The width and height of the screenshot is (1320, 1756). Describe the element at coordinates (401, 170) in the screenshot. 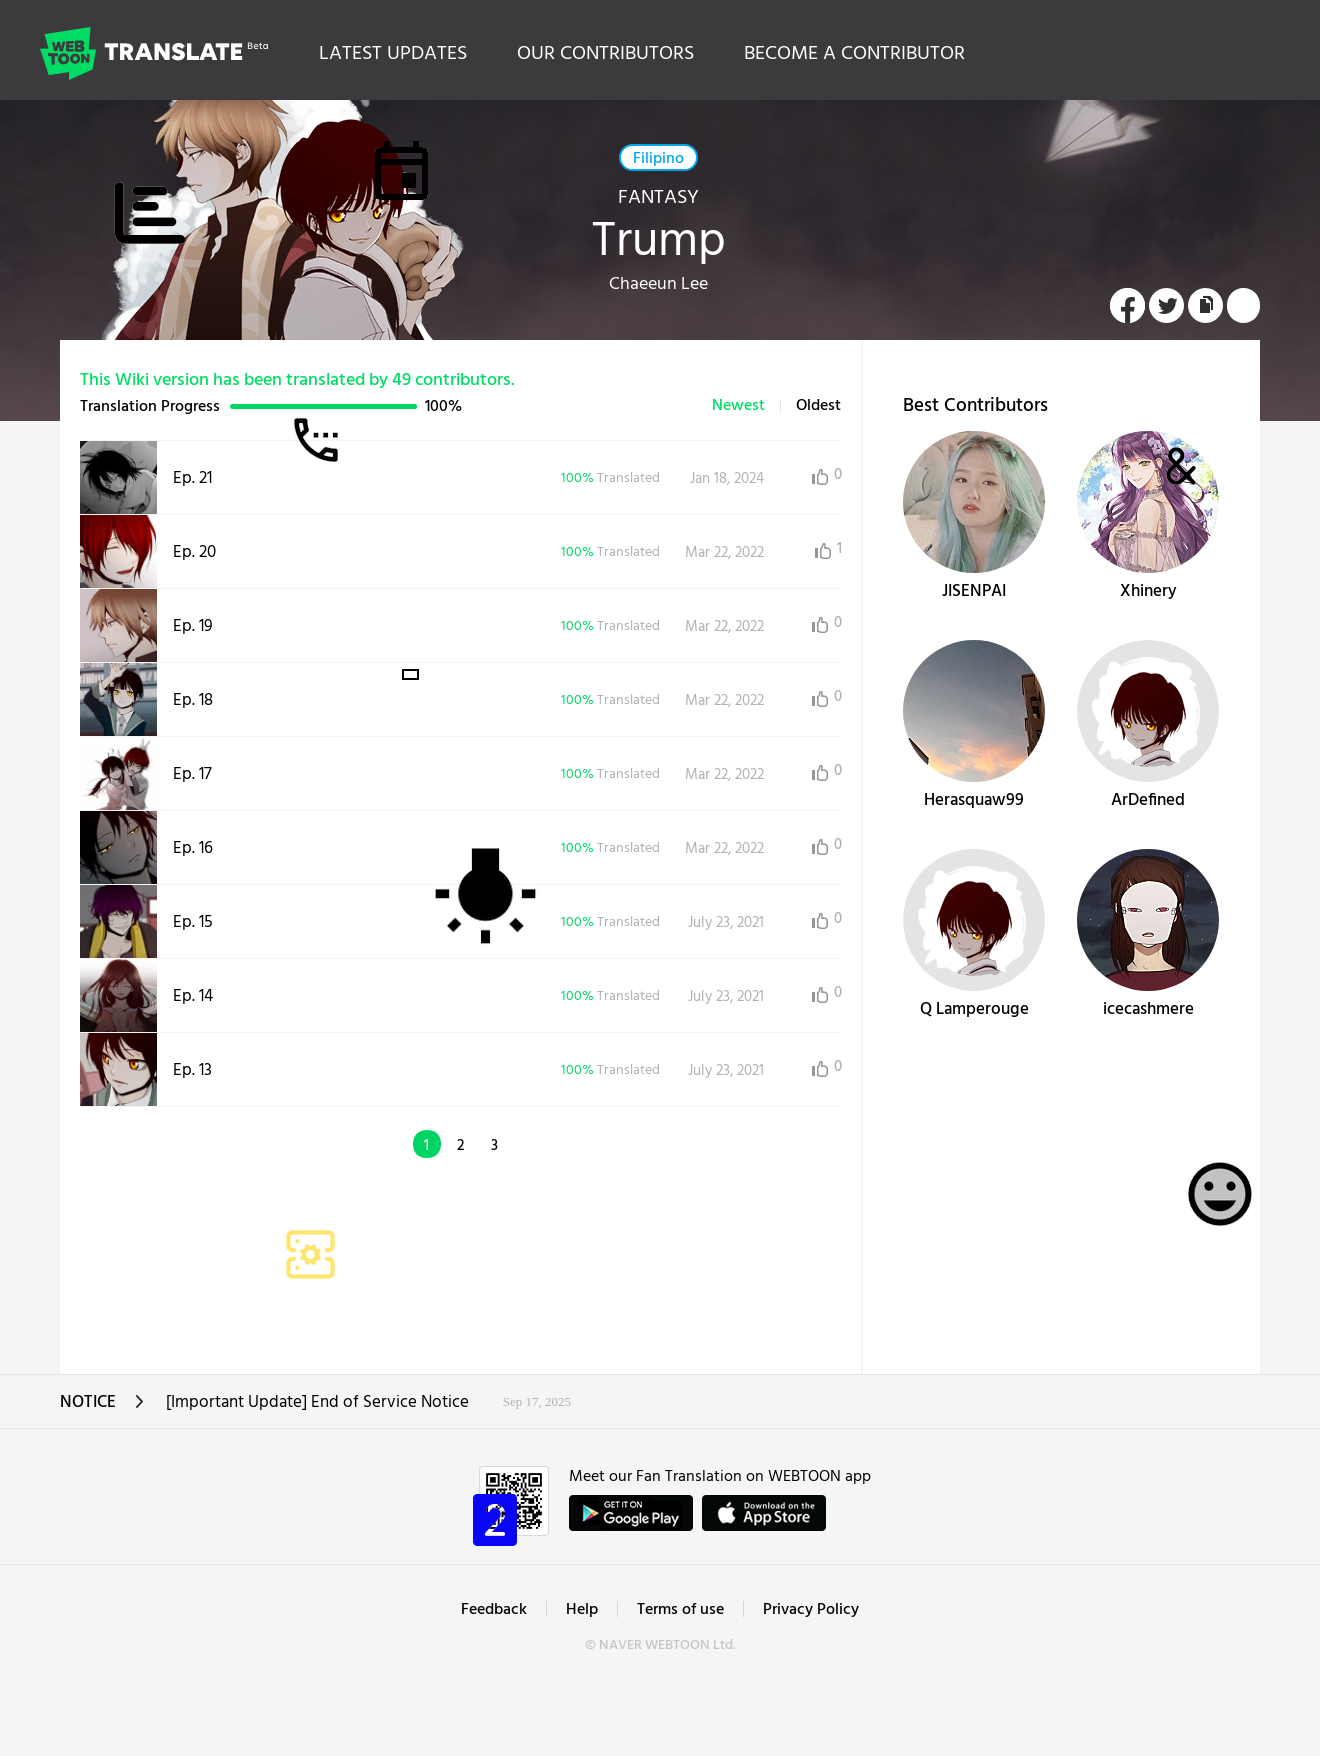

I see `view calendar or scheduled events` at that location.